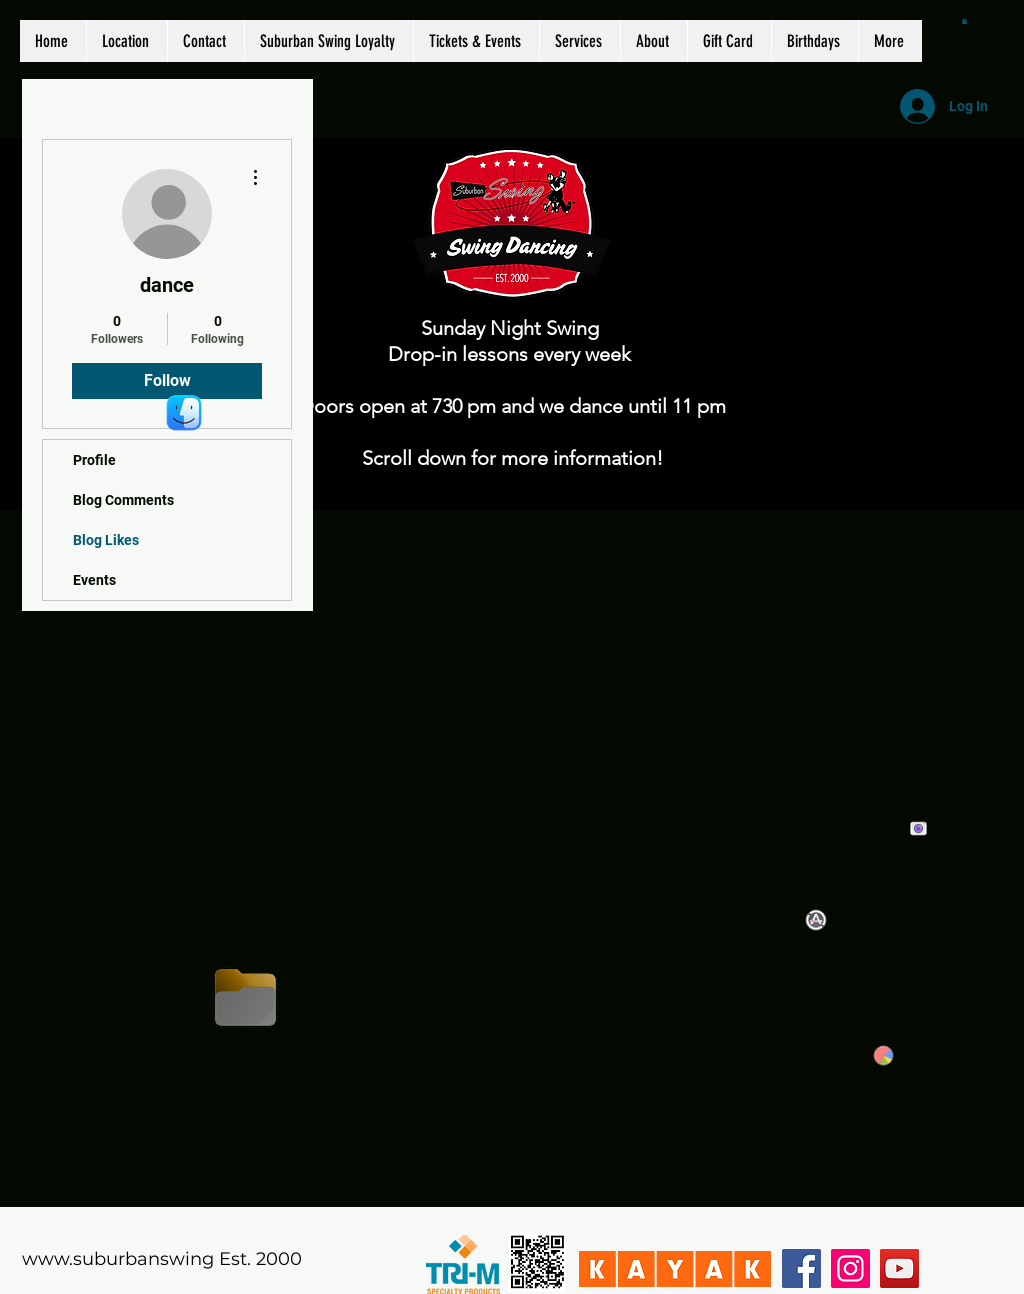  I want to click on an open folder containing files, so click(245, 997).